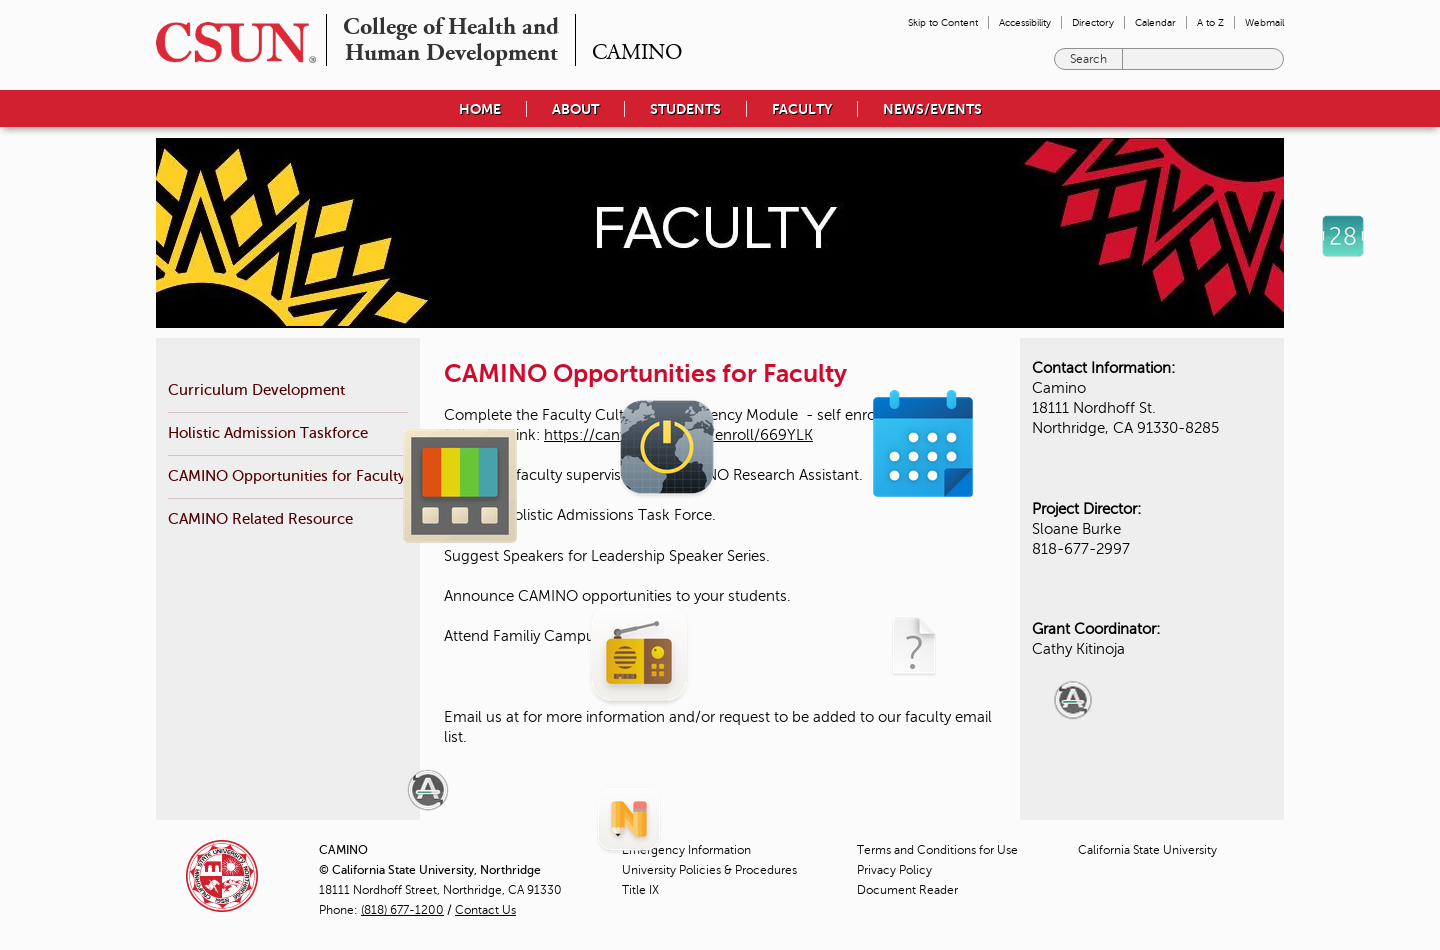 This screenshot has width=1440, height=950. I want to click on configure wake-on-lan network settings, so click(667, 447).